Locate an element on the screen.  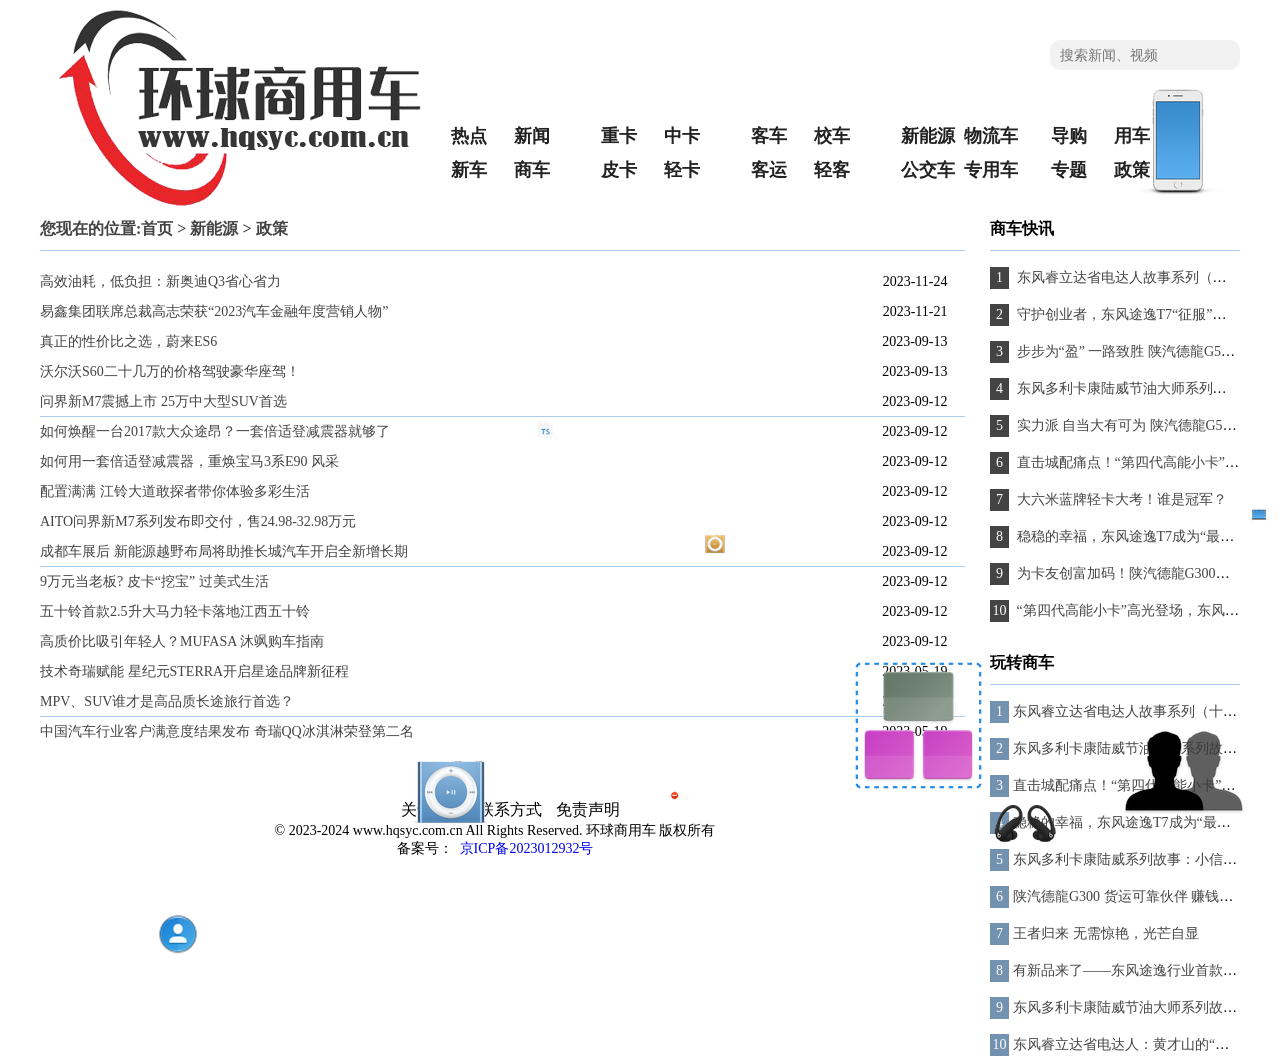
view storage used by other users on this device is located at coordinates (1185, 761).